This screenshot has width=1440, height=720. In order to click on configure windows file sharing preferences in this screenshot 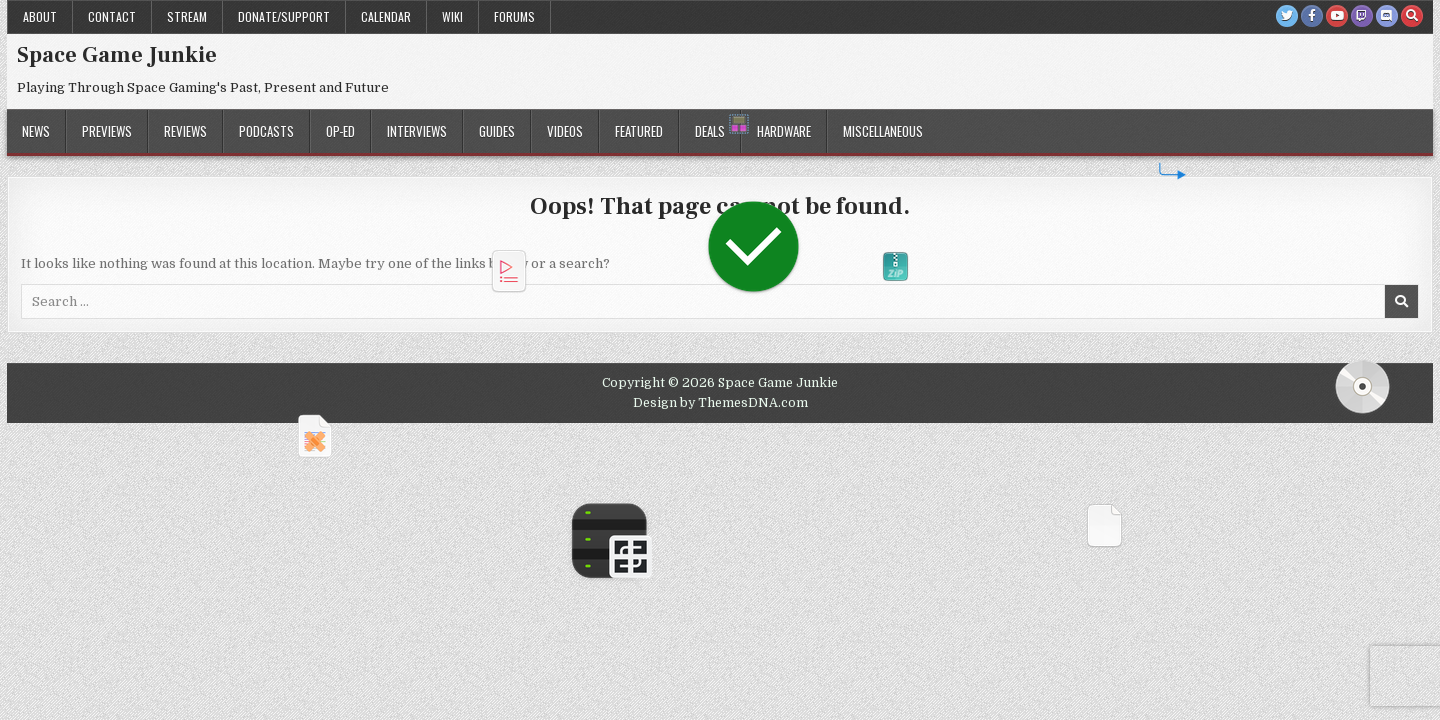, I will do `click(610, 542)`.